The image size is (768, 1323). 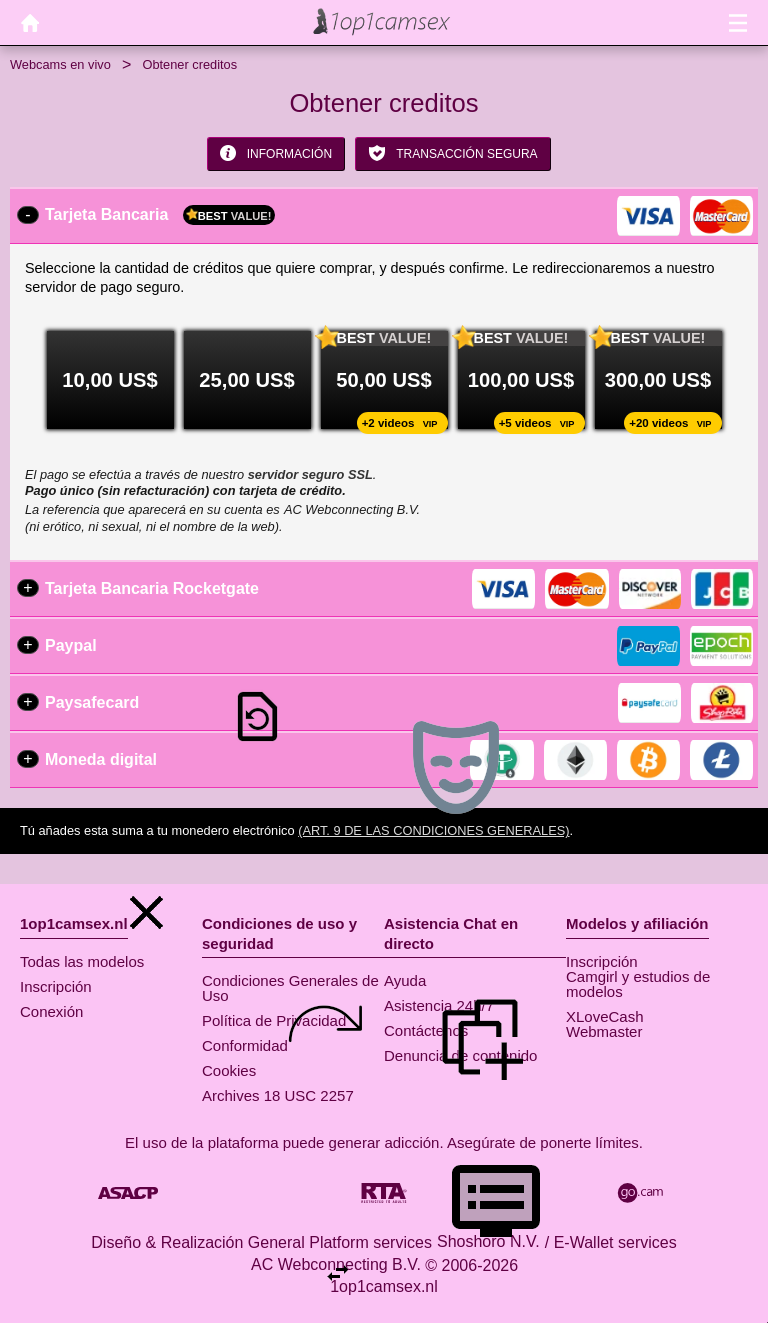 What do you see at coordinates (257, 716) in the screenshot?
I see `restore a previous version of a document` at bounding box center [257, 716].